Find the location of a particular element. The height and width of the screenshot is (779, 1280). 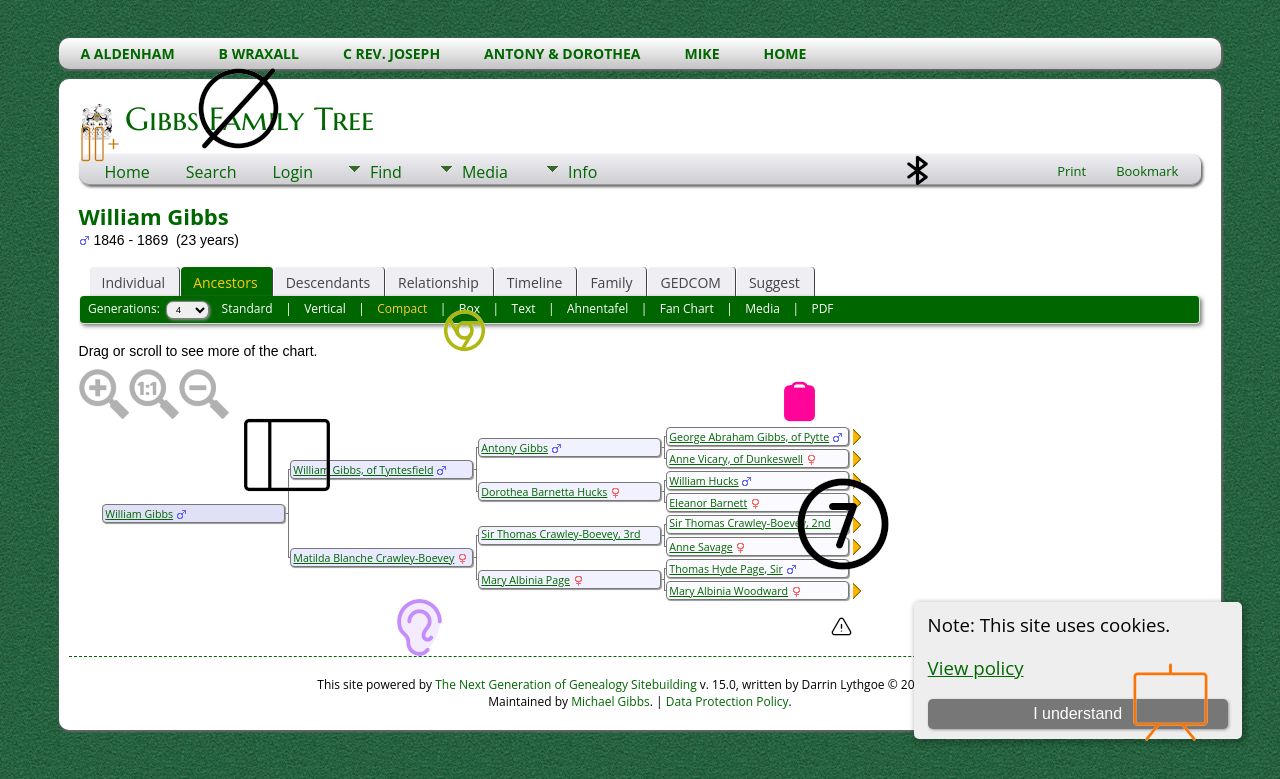

access audio or hearing settings is located at coordinates (419, 627).